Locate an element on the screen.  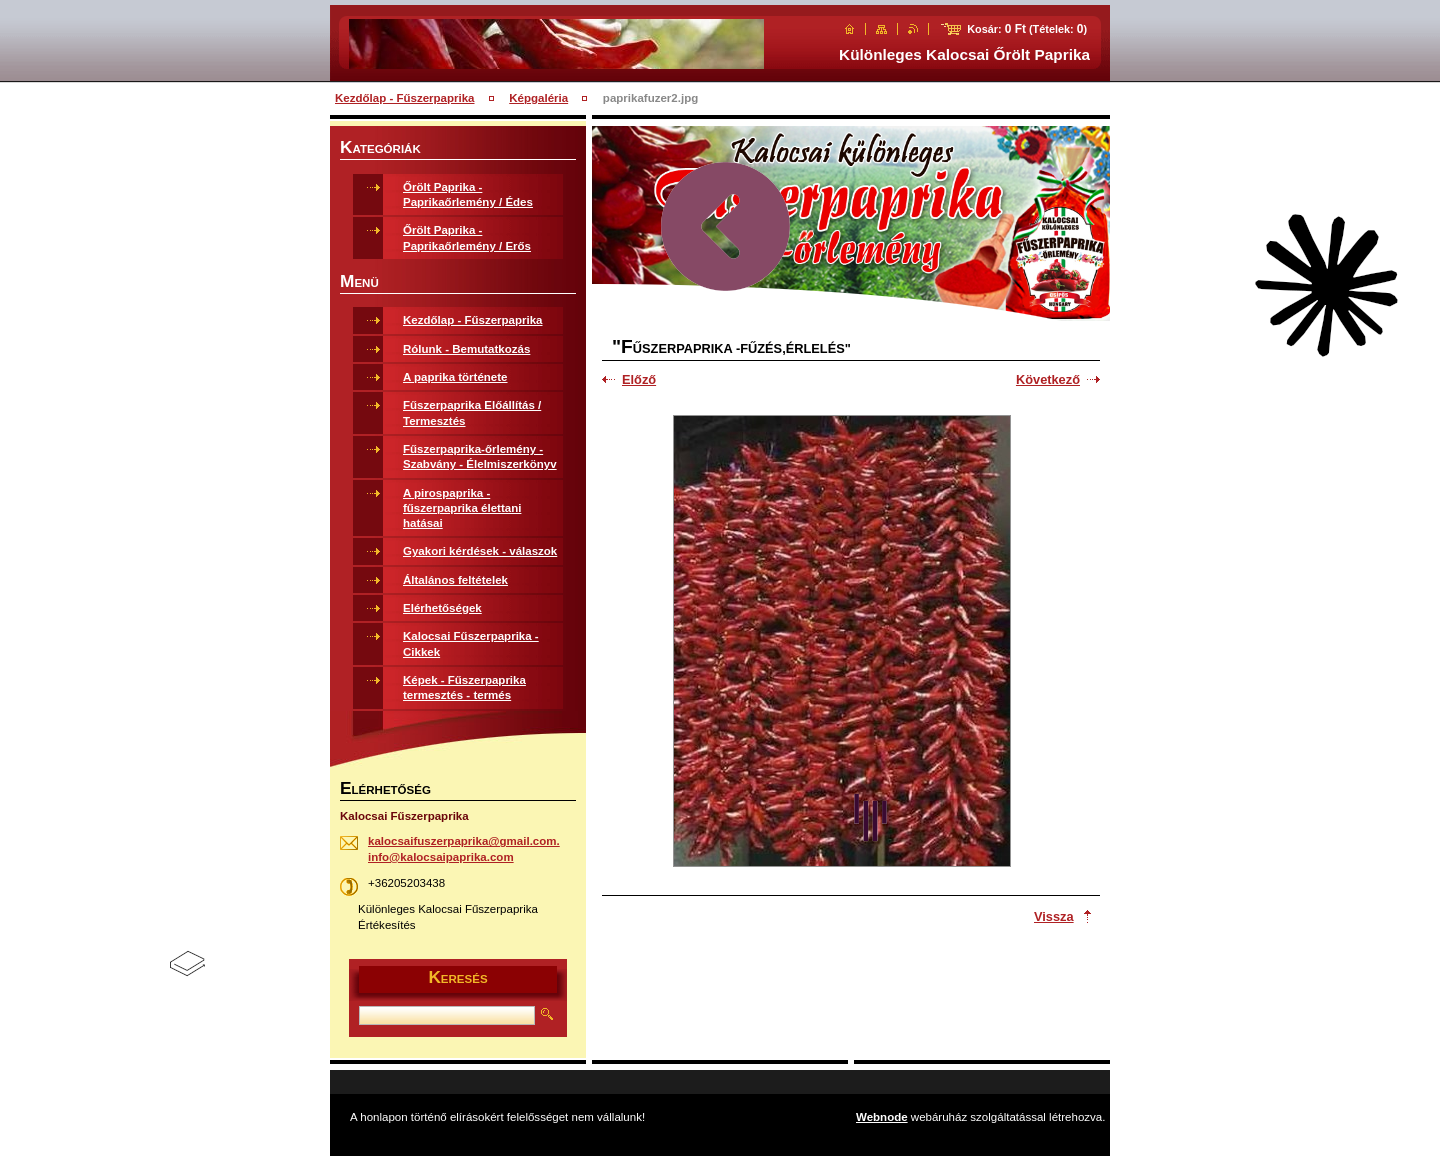
open Gitter chat platform is located at coordinates (870, 817).